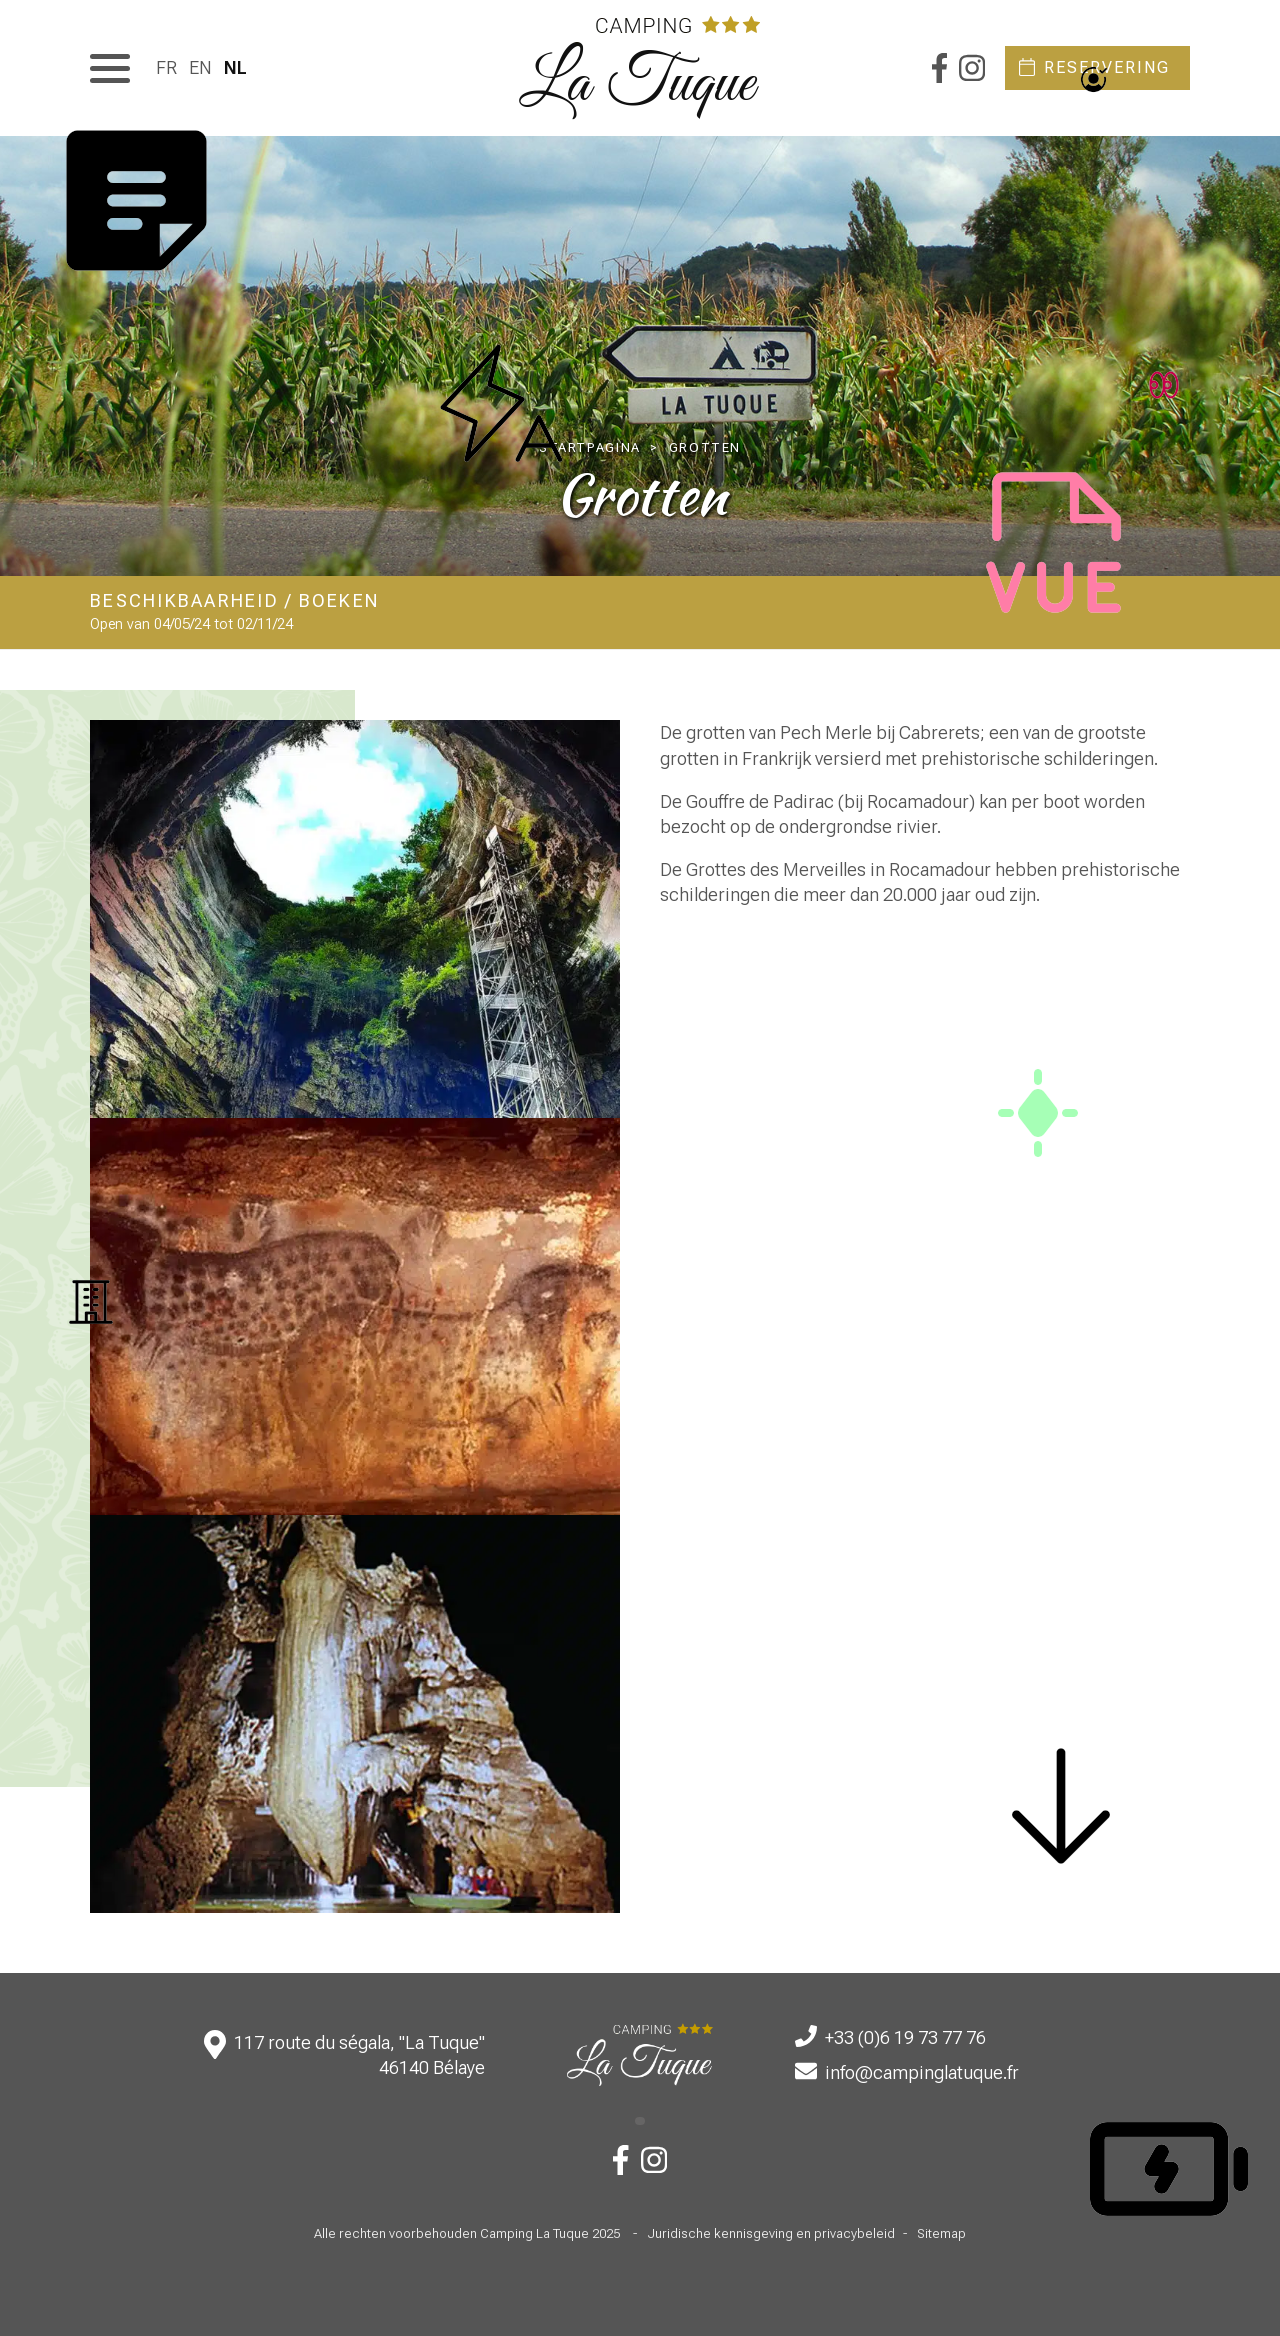 This screenshot has height=2336, width=1280. Describe the element at coordinates (1056, 548) in the screenshot. I see `vue.js file type indicator` at that location.